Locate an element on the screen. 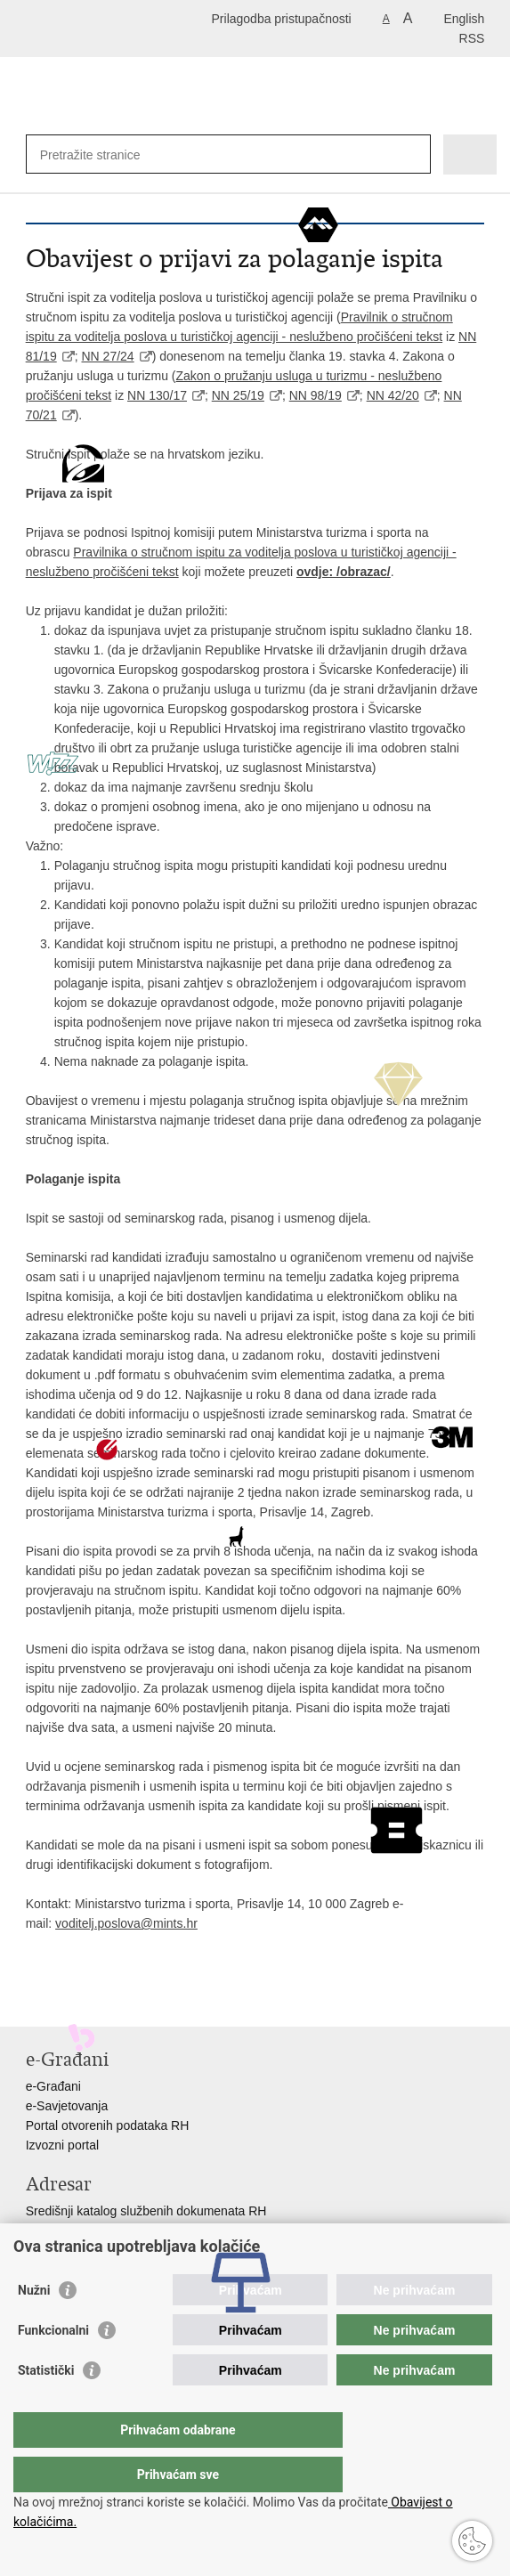  3M company logo is located at coordinates (452, 1437).